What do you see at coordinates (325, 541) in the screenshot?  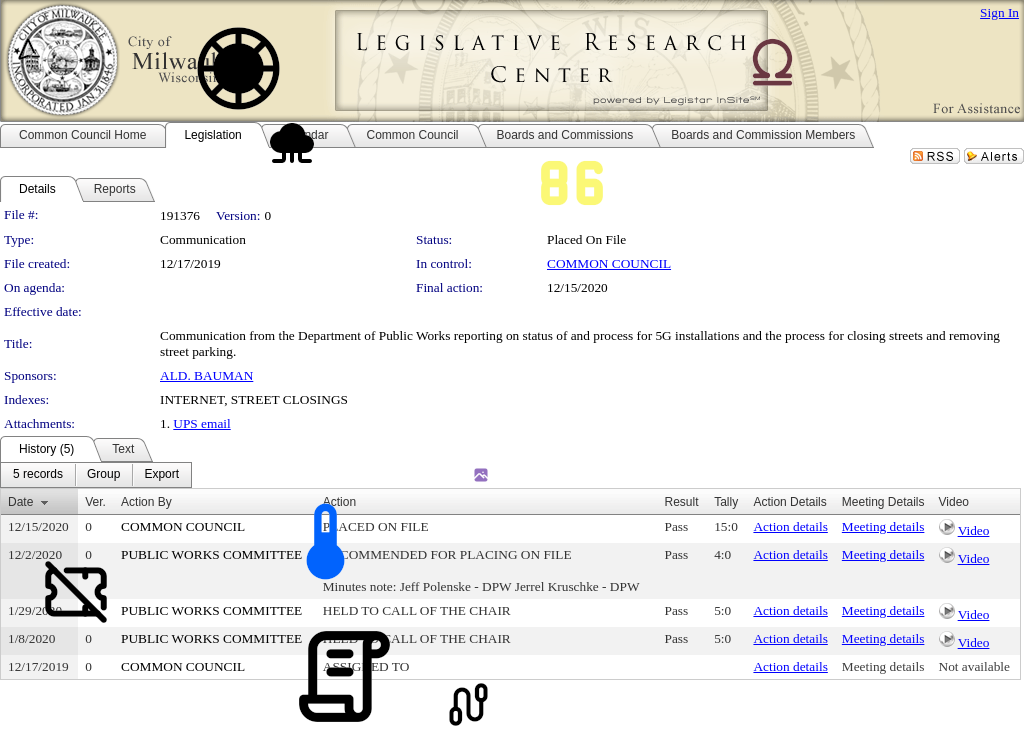 I see `view current temperature` at bounding box center [325, 541].